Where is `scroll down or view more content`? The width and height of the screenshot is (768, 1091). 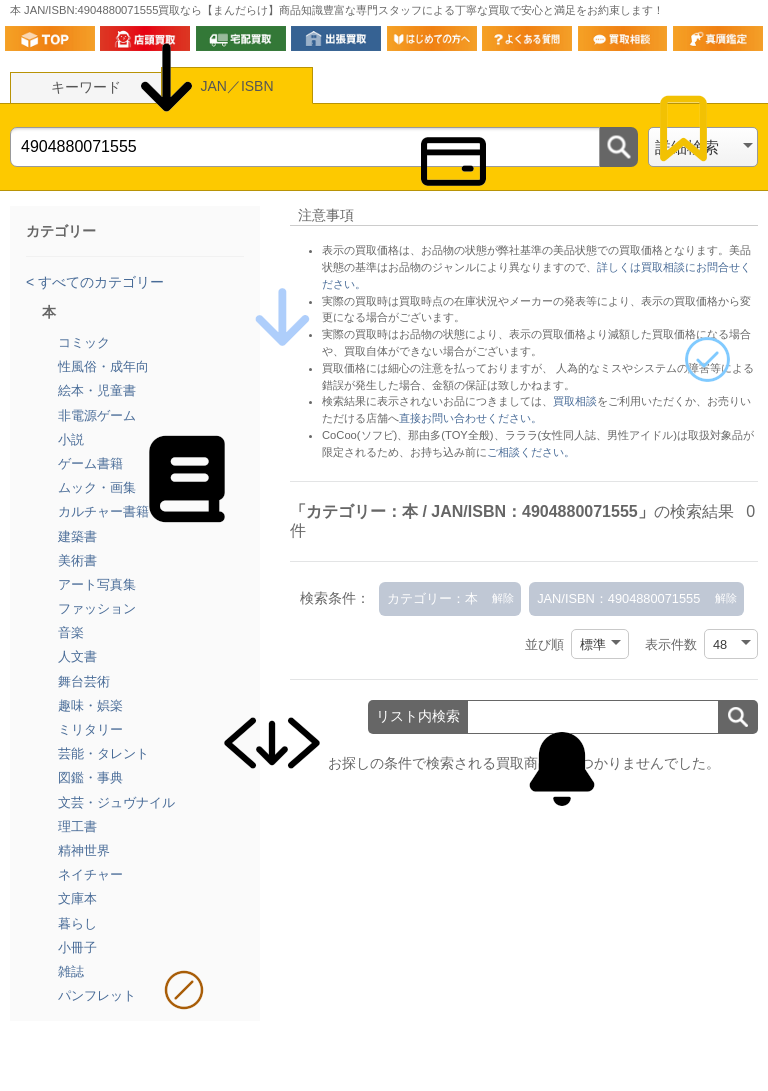
scroll down or view more content is located at coordinates (166, 77).